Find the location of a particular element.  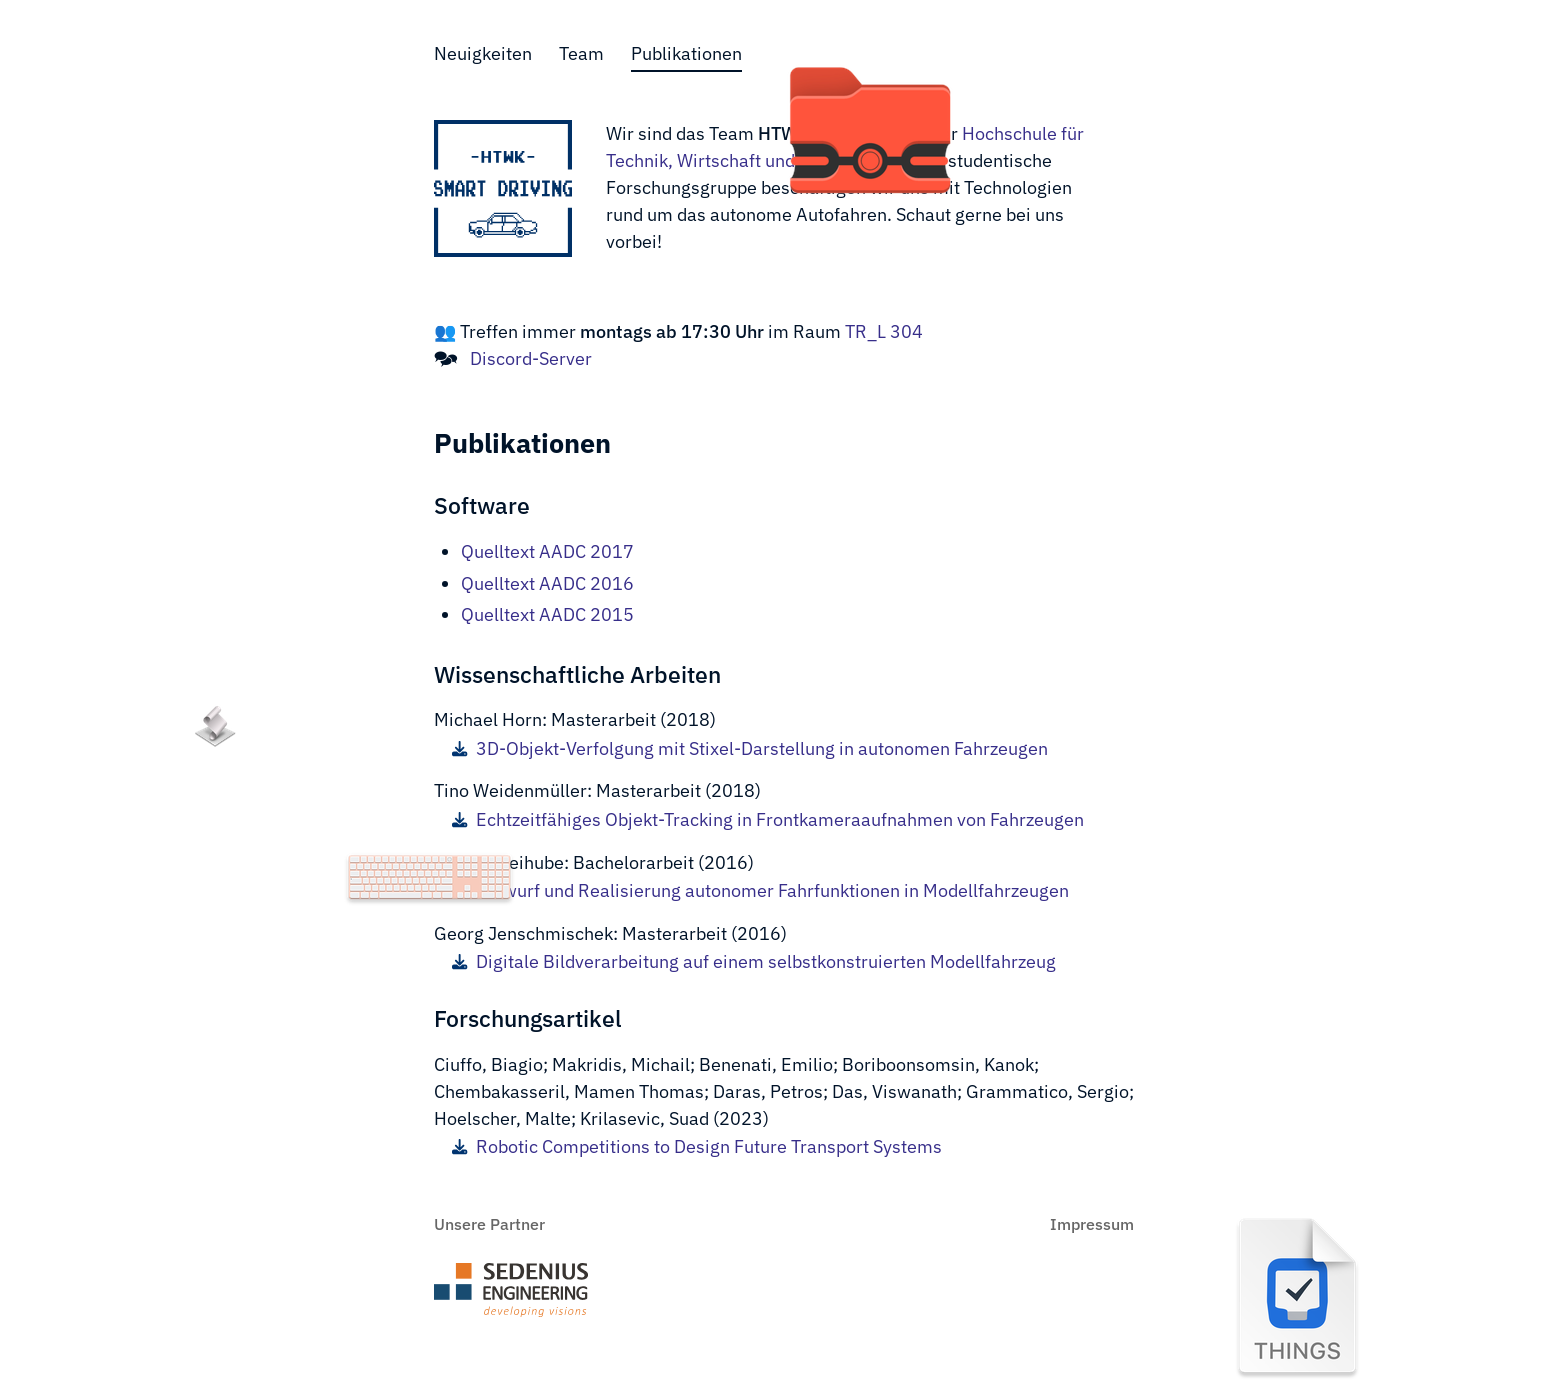

open folder containing cherish ball pokémon or event pokémon is located at coordinates (869, 134).